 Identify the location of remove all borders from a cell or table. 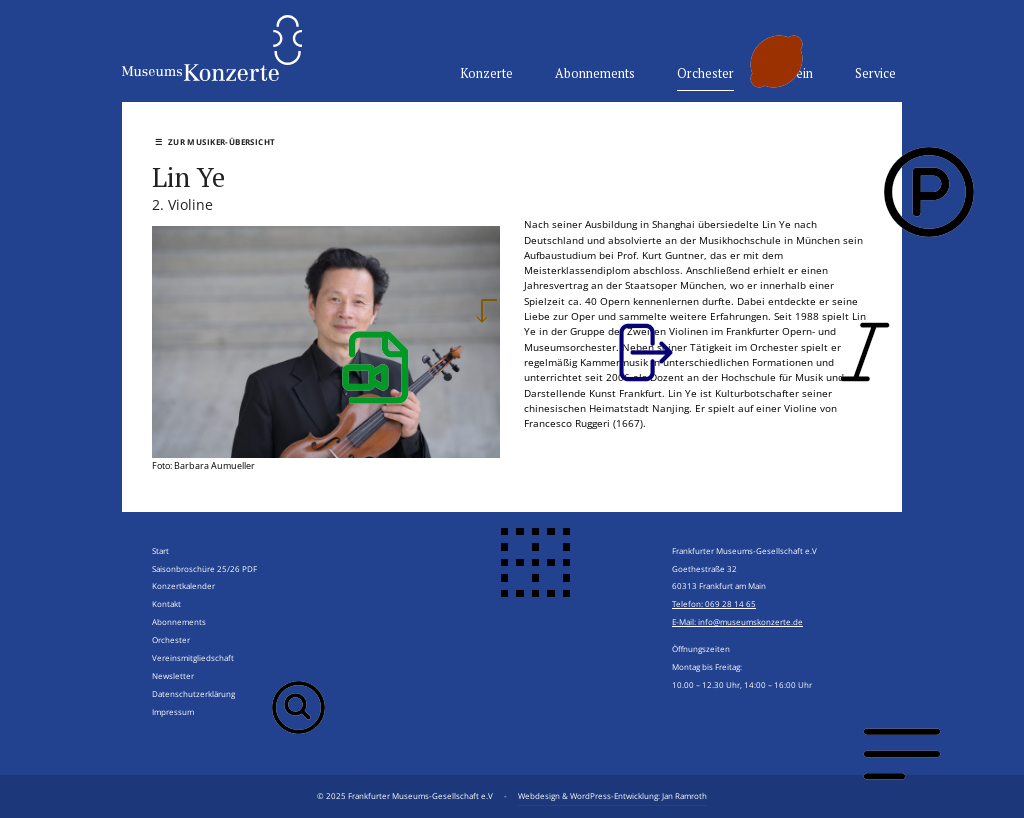
(535, 562).